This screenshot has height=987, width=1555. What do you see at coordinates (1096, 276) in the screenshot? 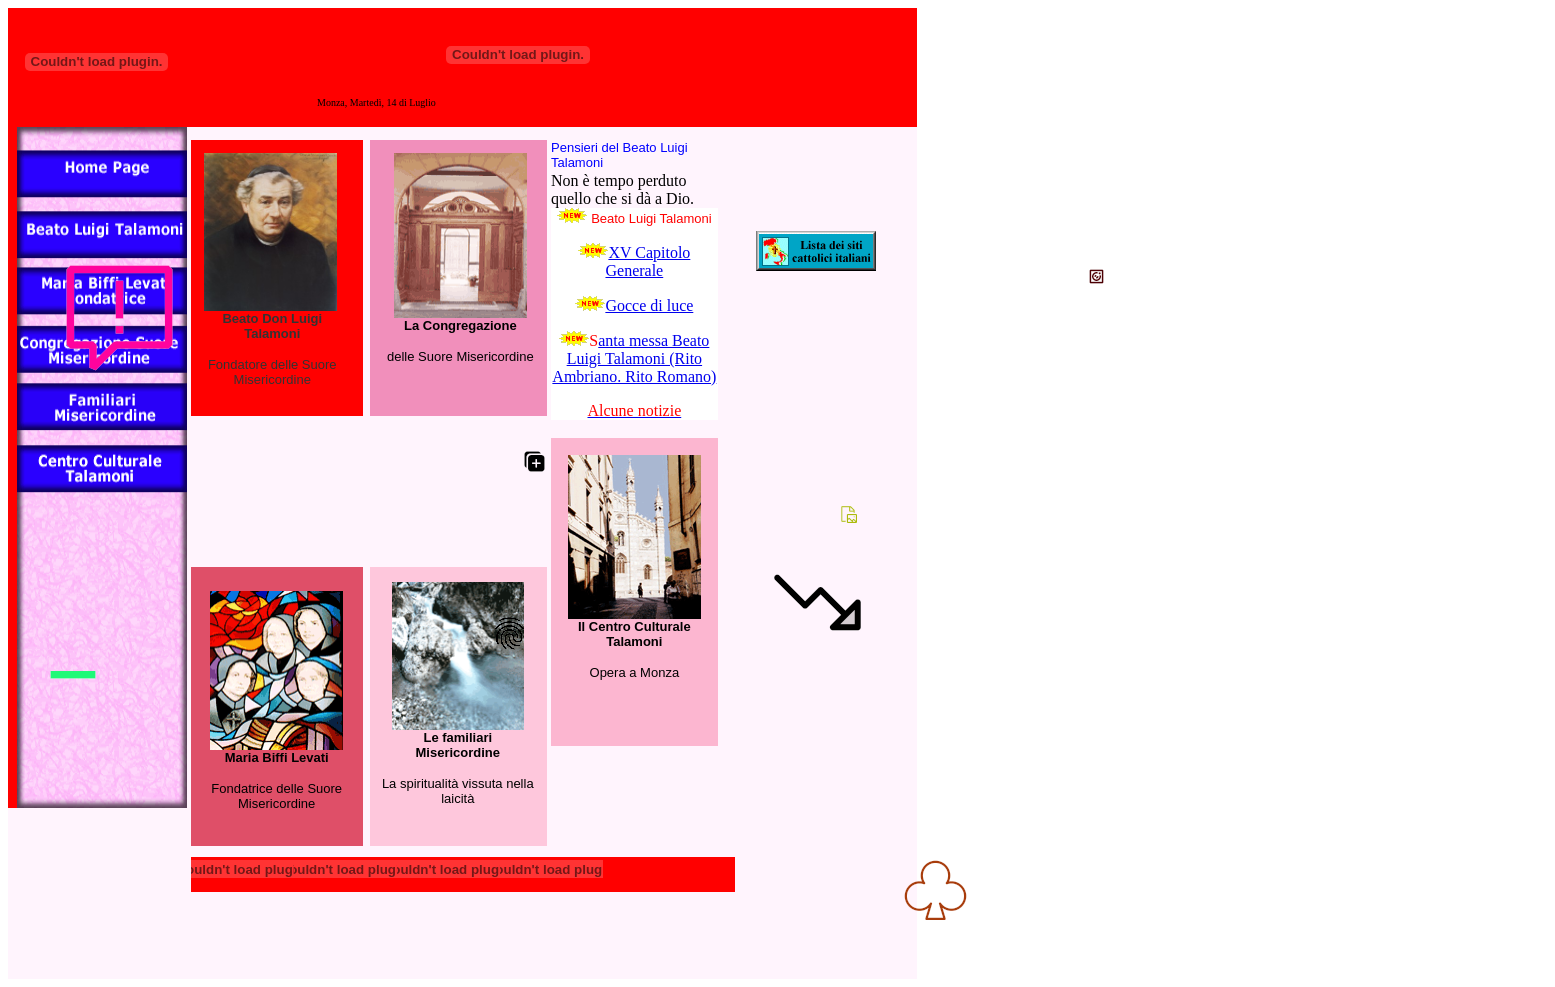
I see `access laundry or washing machine controls` at bounding box center [1096, 276].